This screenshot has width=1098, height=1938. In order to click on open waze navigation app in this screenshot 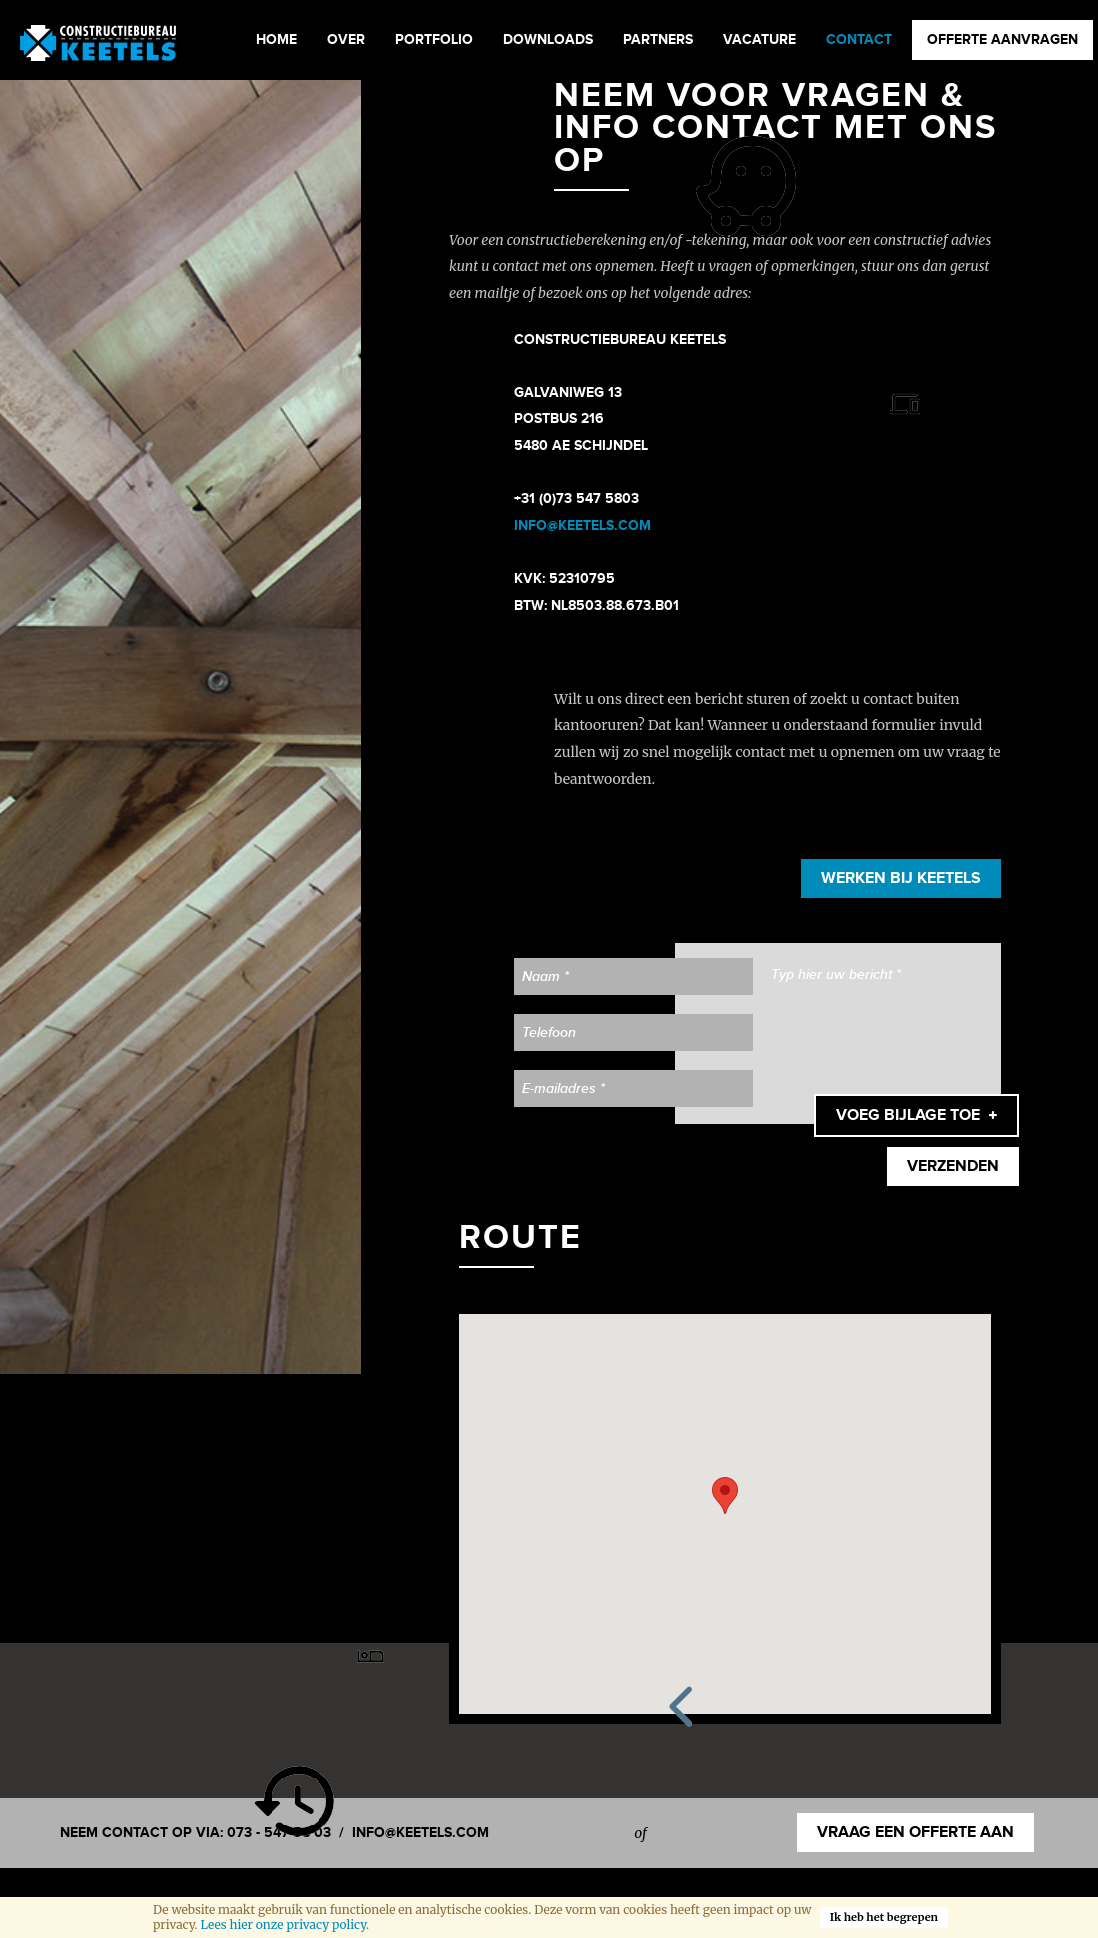, I will do `click(746, 186)`.